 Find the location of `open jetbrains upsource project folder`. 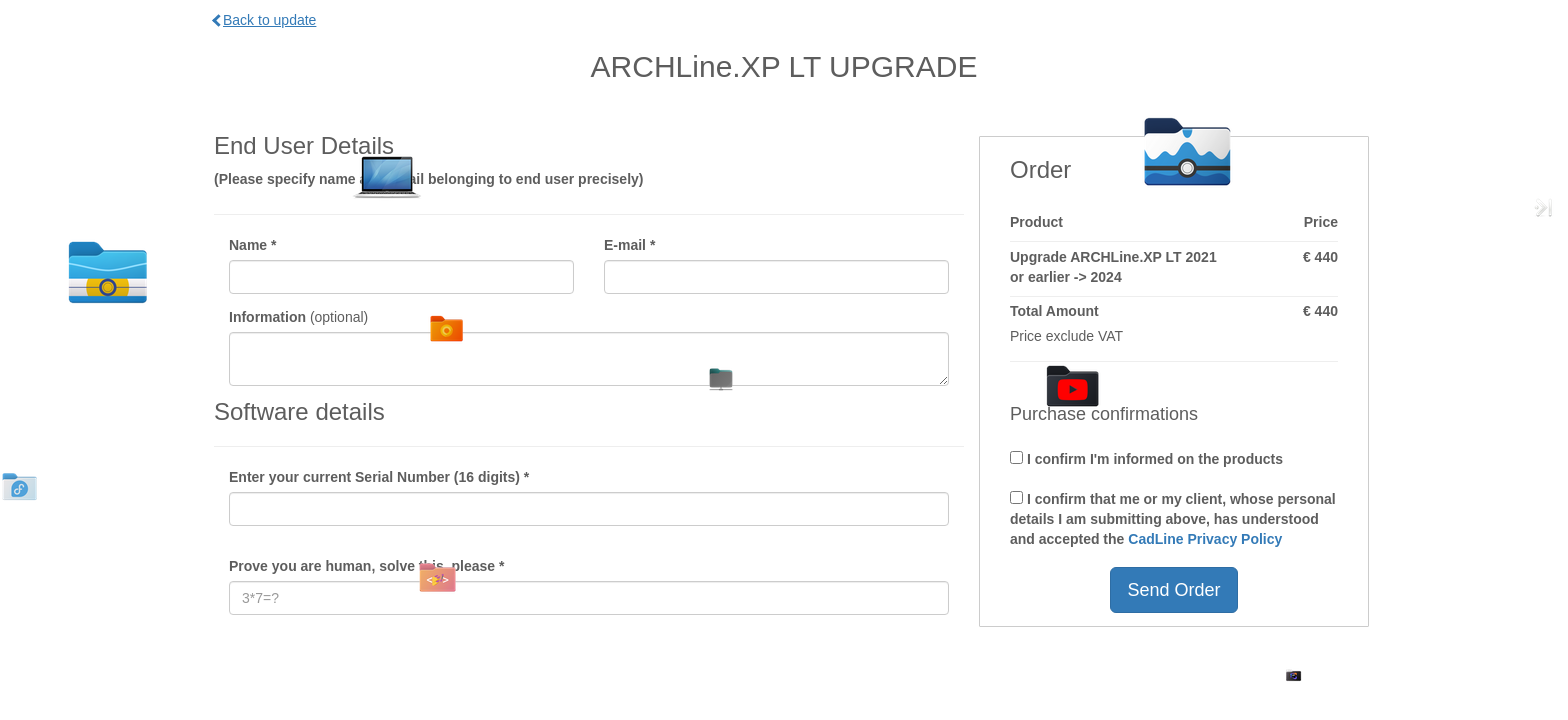

open jetbrains upsource project folder is located at coordinates (1293, 675).